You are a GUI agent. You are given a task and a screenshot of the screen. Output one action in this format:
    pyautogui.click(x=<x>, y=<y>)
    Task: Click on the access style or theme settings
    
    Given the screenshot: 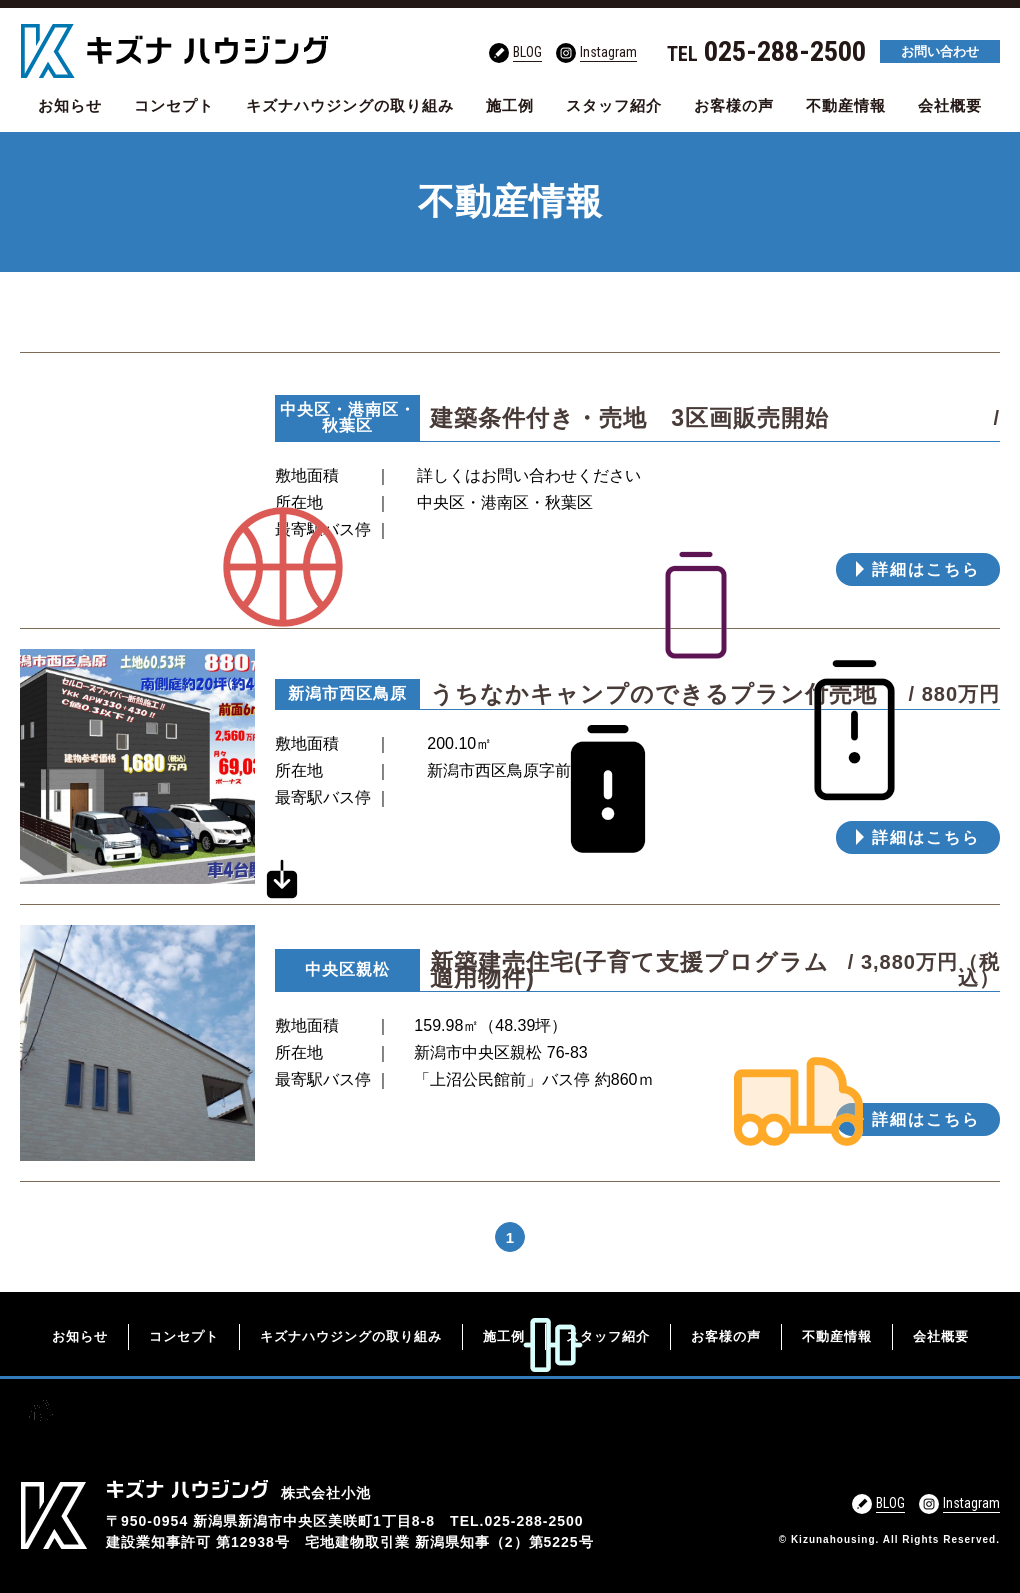 What is the action you would take?
    pyautogui.click(x=41, y=1410)
    